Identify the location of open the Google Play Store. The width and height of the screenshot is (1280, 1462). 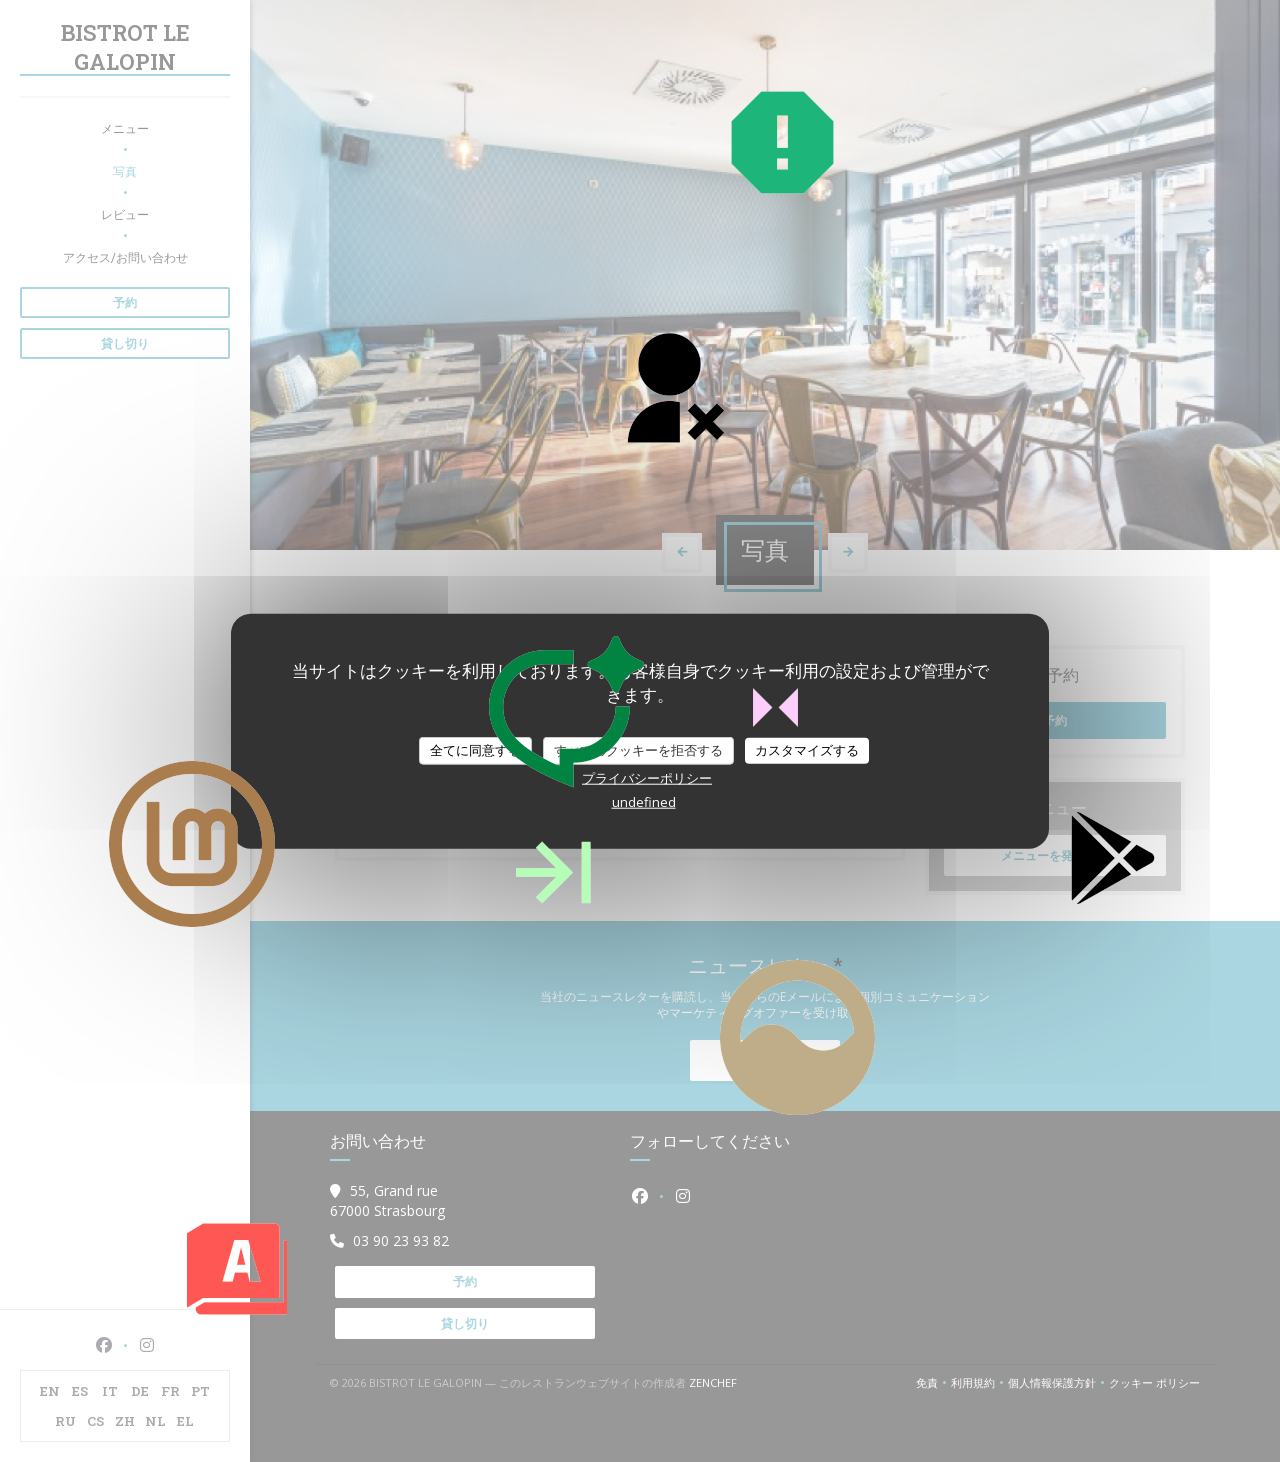
(1113, 858).